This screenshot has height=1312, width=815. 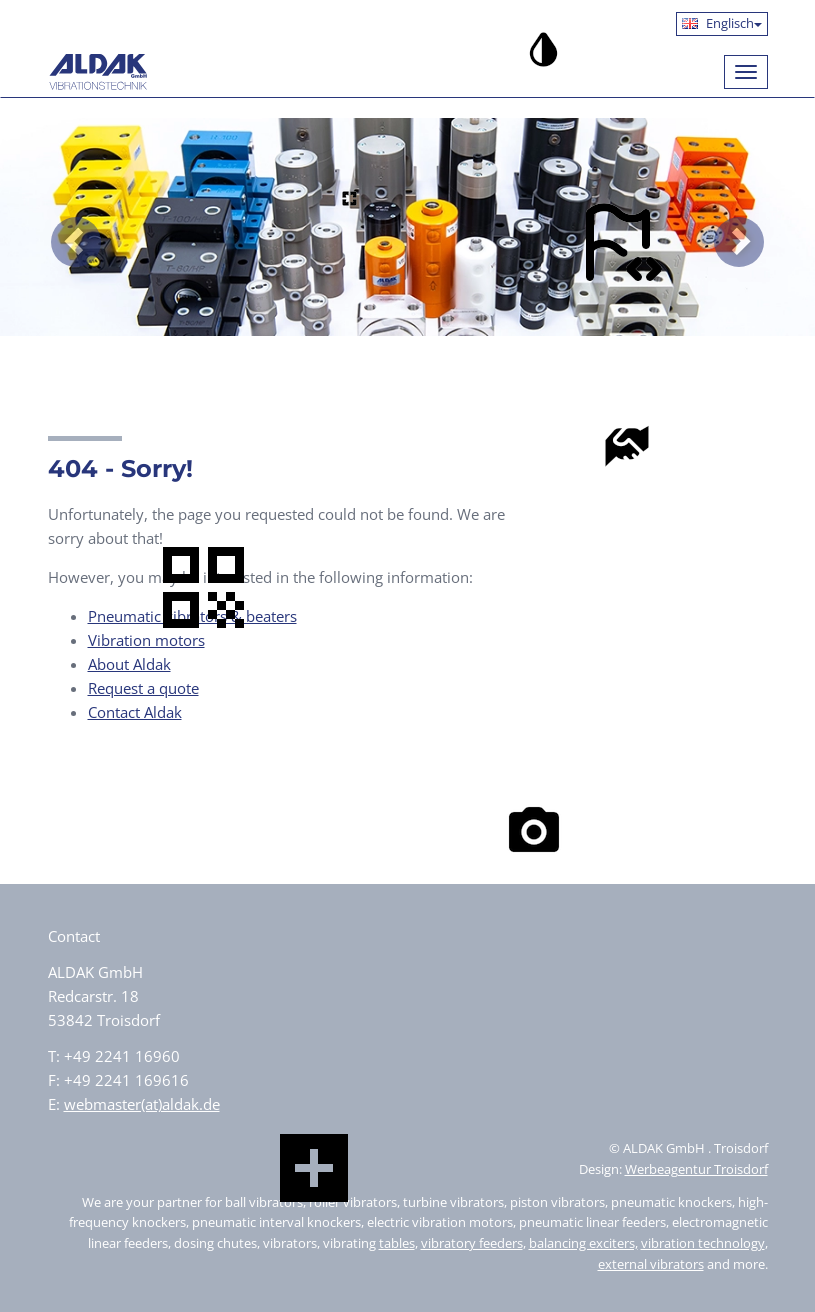 What do you see at coordinates (534, 832) in the screenshot?
I see `take a photo` at bounding box center [534, 832].